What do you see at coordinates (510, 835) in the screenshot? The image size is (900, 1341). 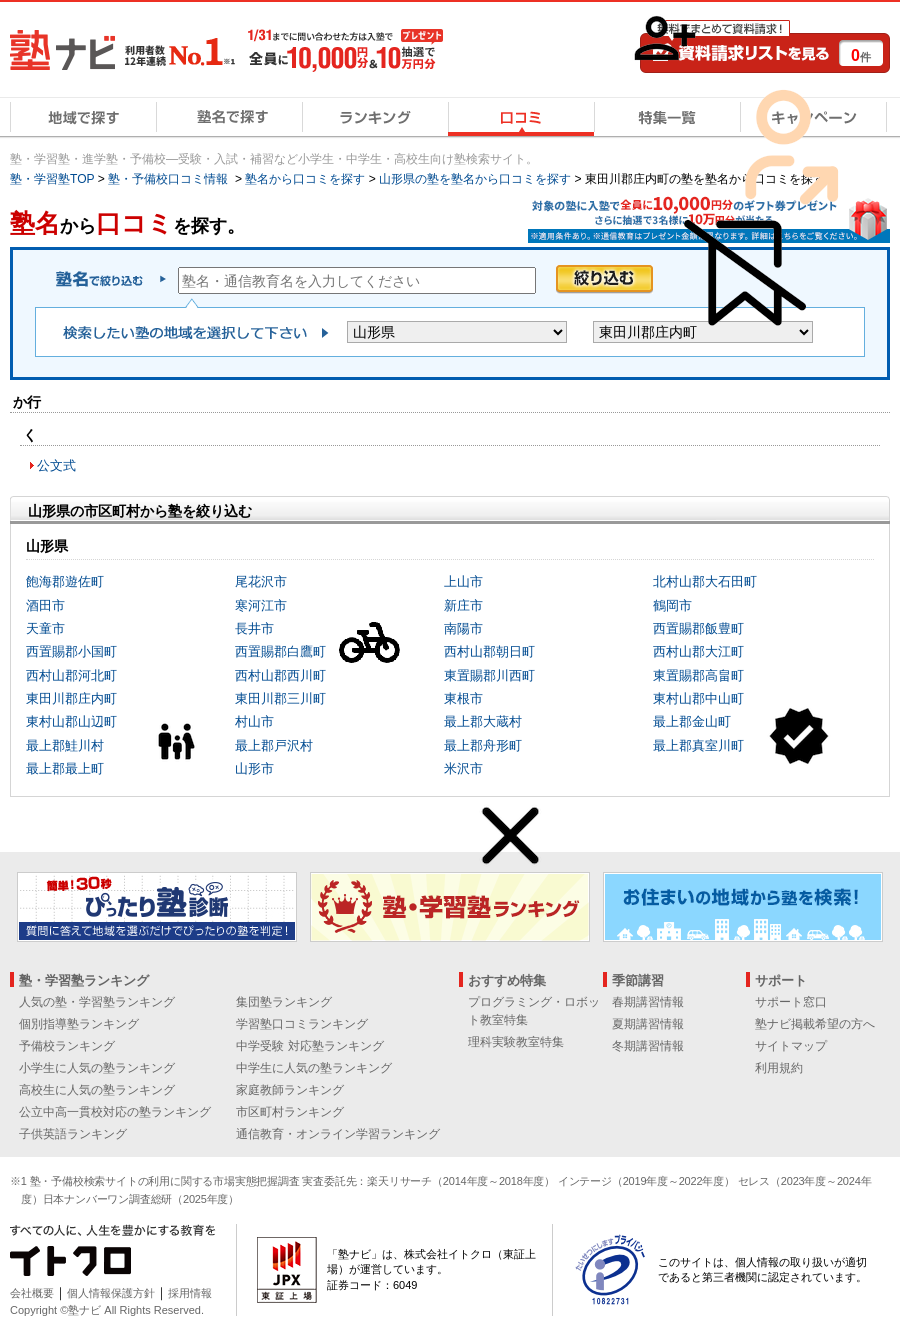 I see `close the current window or dialog` at bounding box center [510, 835].